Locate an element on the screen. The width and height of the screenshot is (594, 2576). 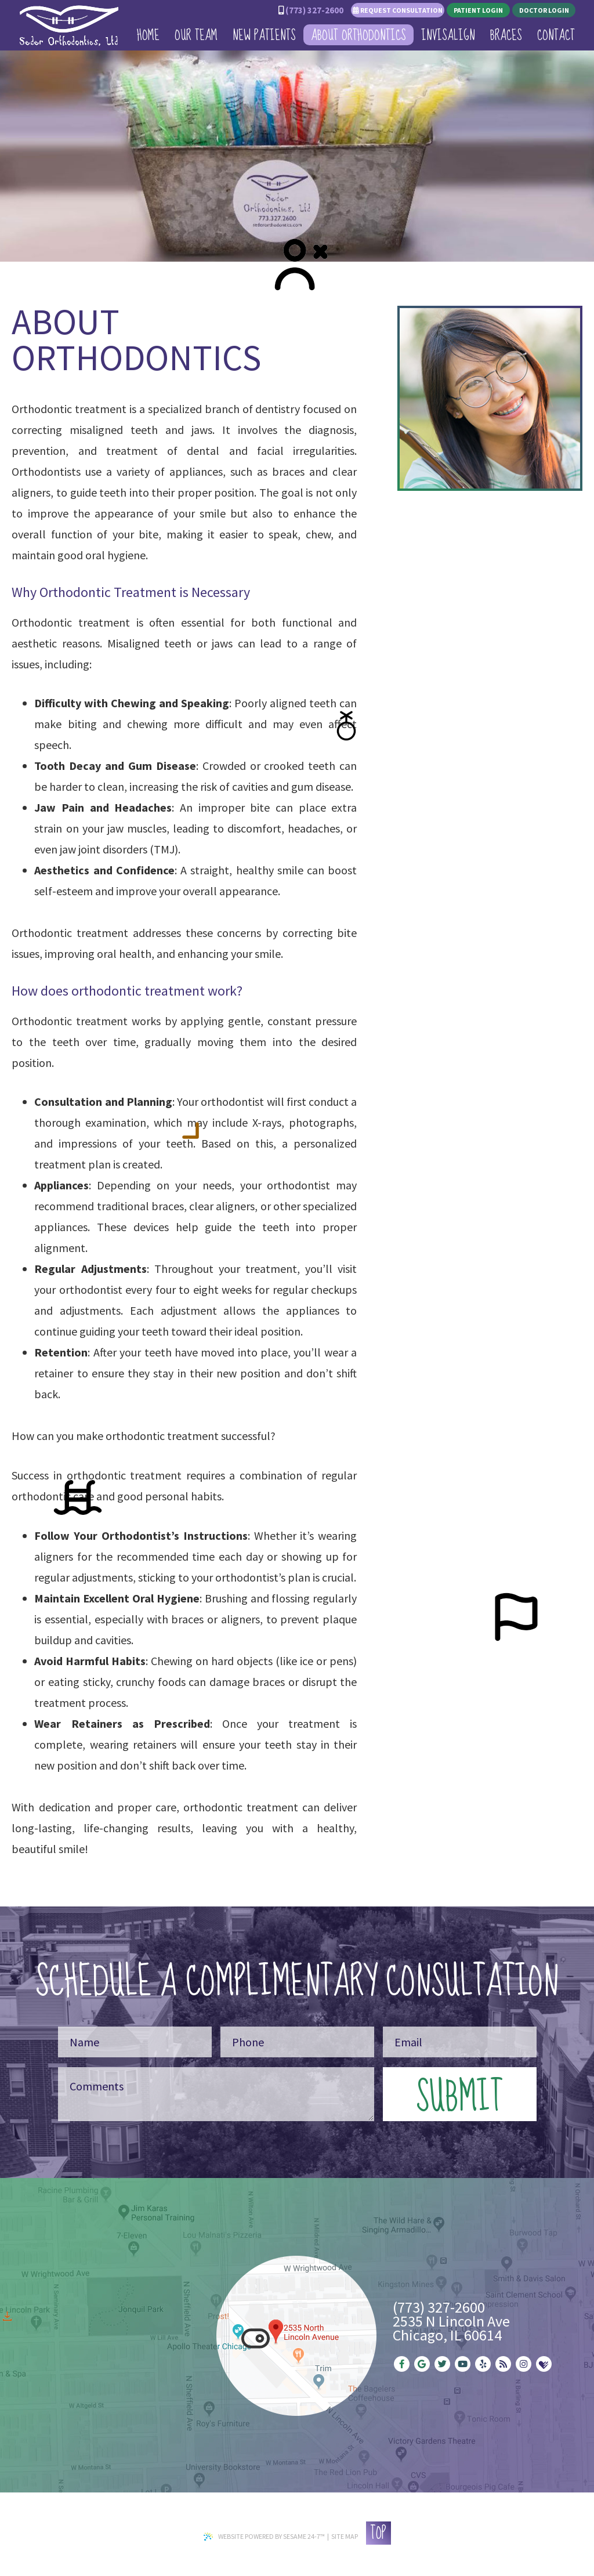
toggle switch in the on position is located at coordinates (255, 2338).